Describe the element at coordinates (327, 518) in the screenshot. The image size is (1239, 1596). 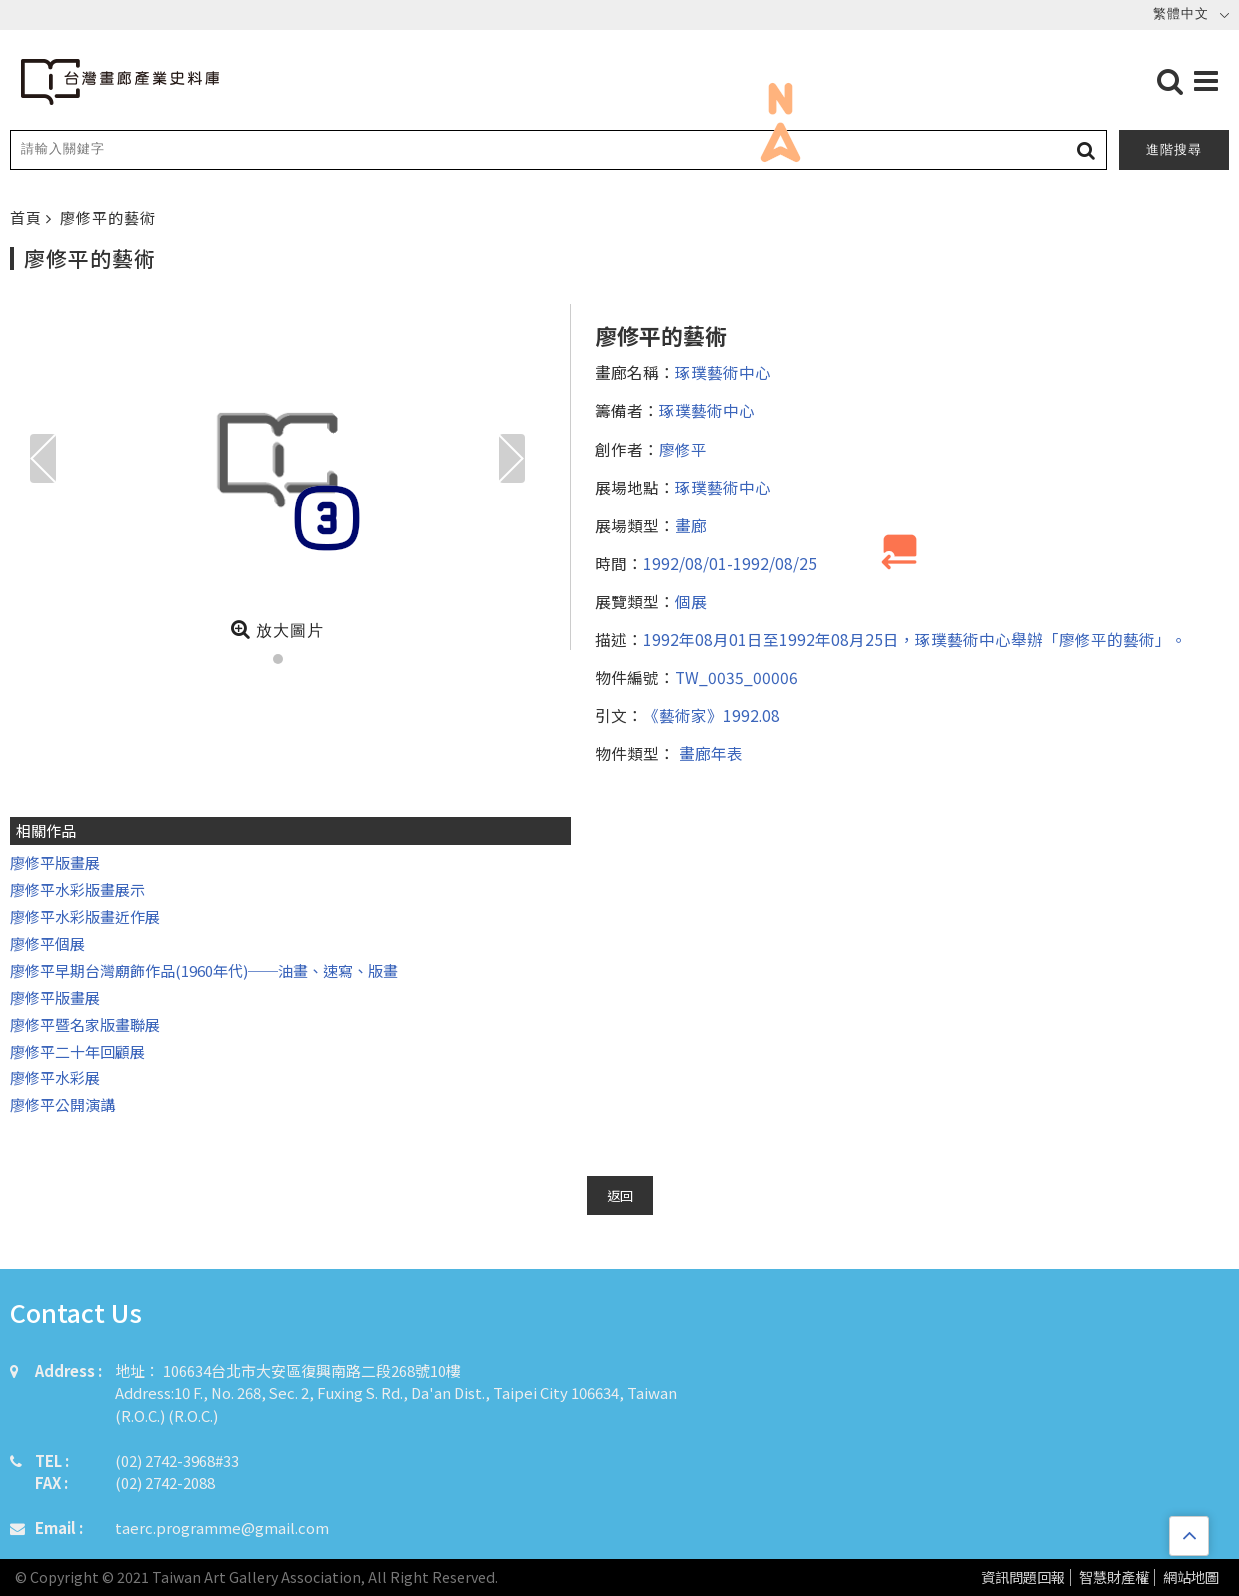
I see `indicates step 3 in a multi-step process` at that location.